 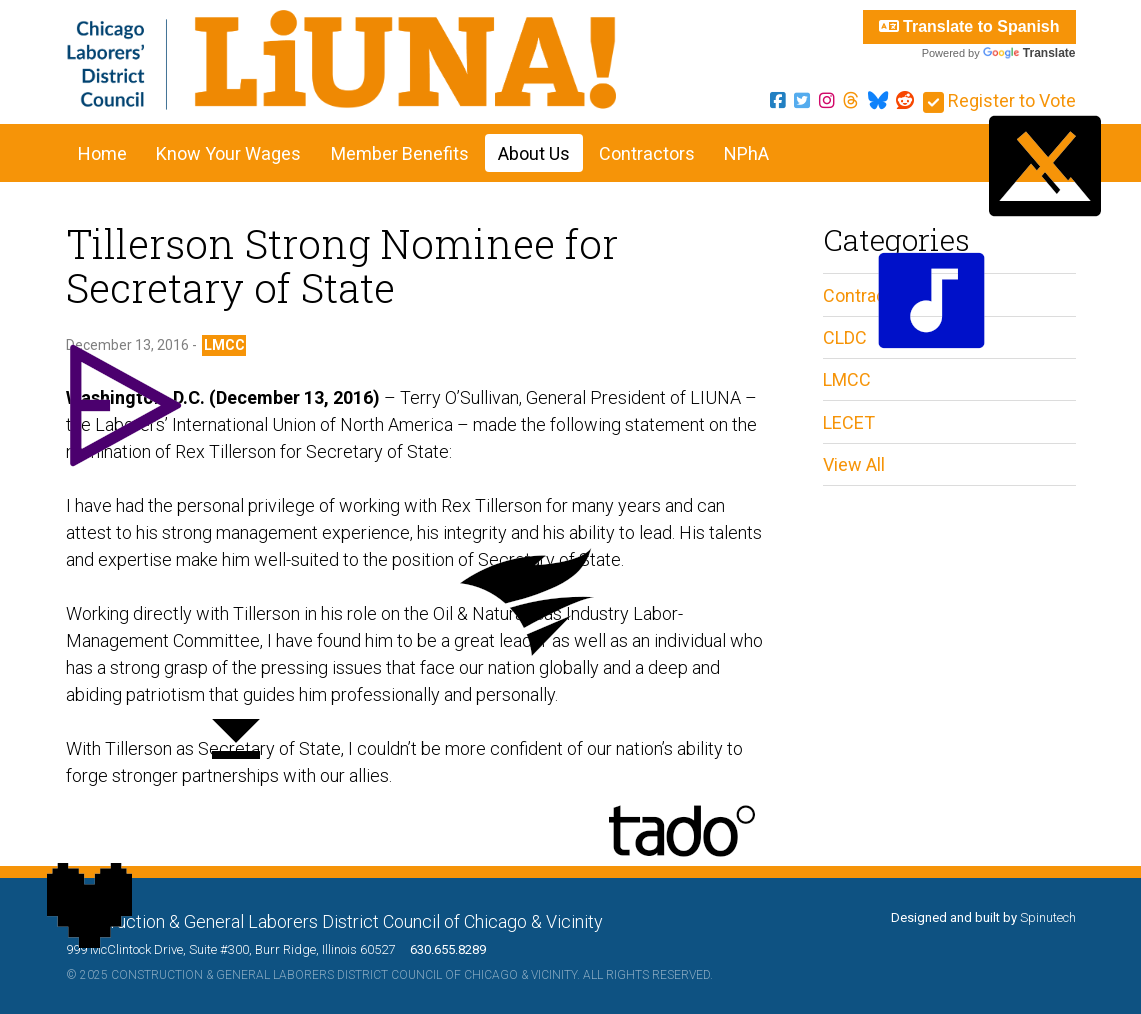 What do you see at coordinates (527, 602) in the screenshot?
I see `Pingdom website monitoring service logo` at bounding box center [527, 602].